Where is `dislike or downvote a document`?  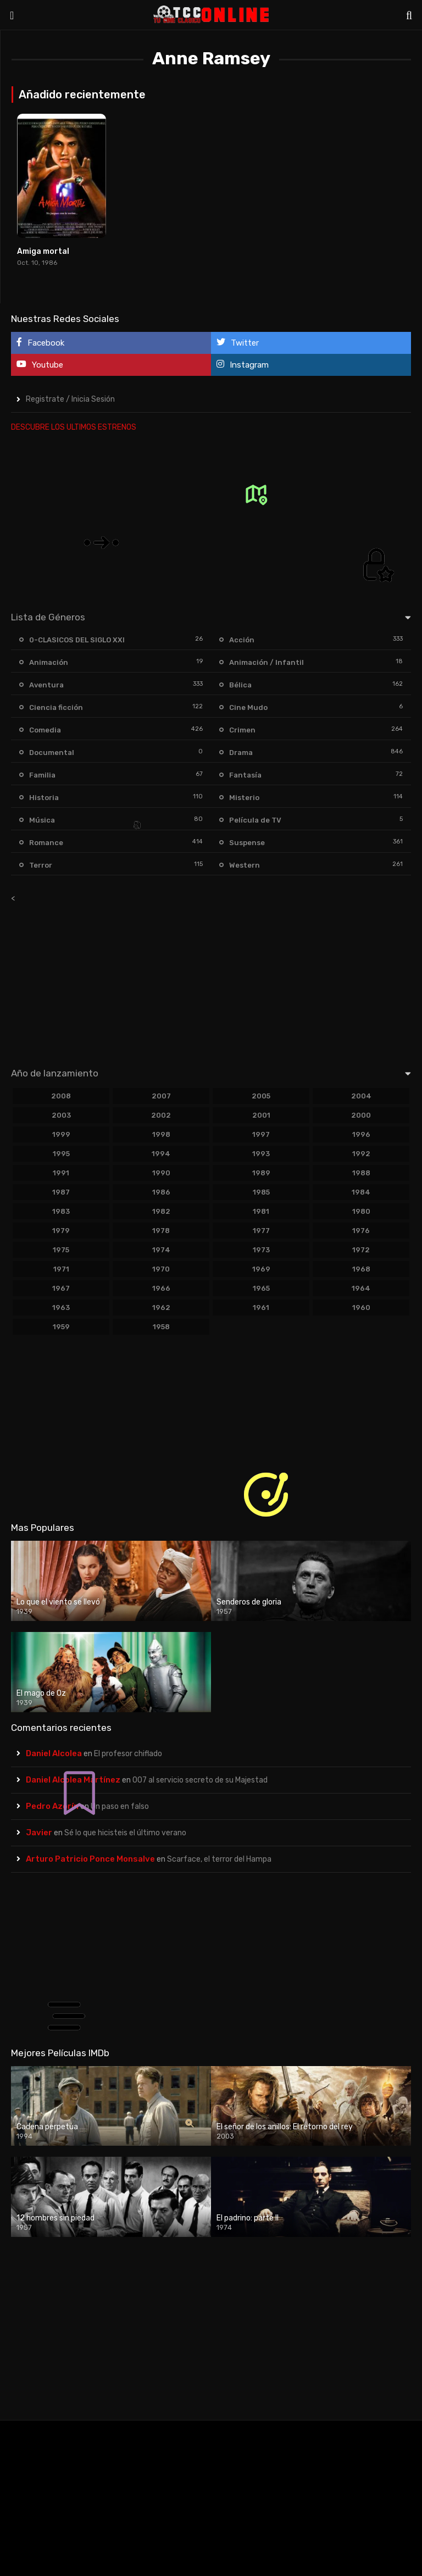
dislike or downvote a document is located at coordinates (137, 825).